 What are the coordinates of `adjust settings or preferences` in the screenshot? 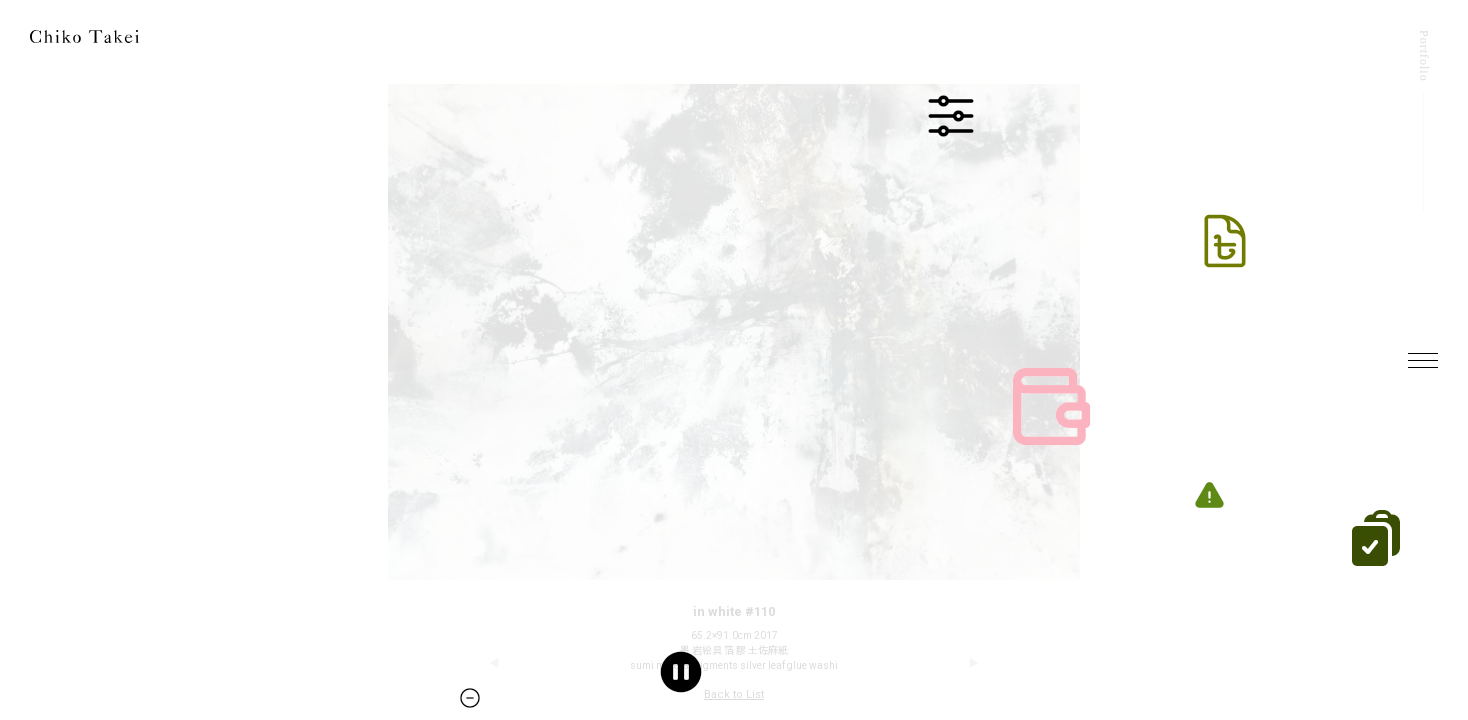 It's located at (951, 116).